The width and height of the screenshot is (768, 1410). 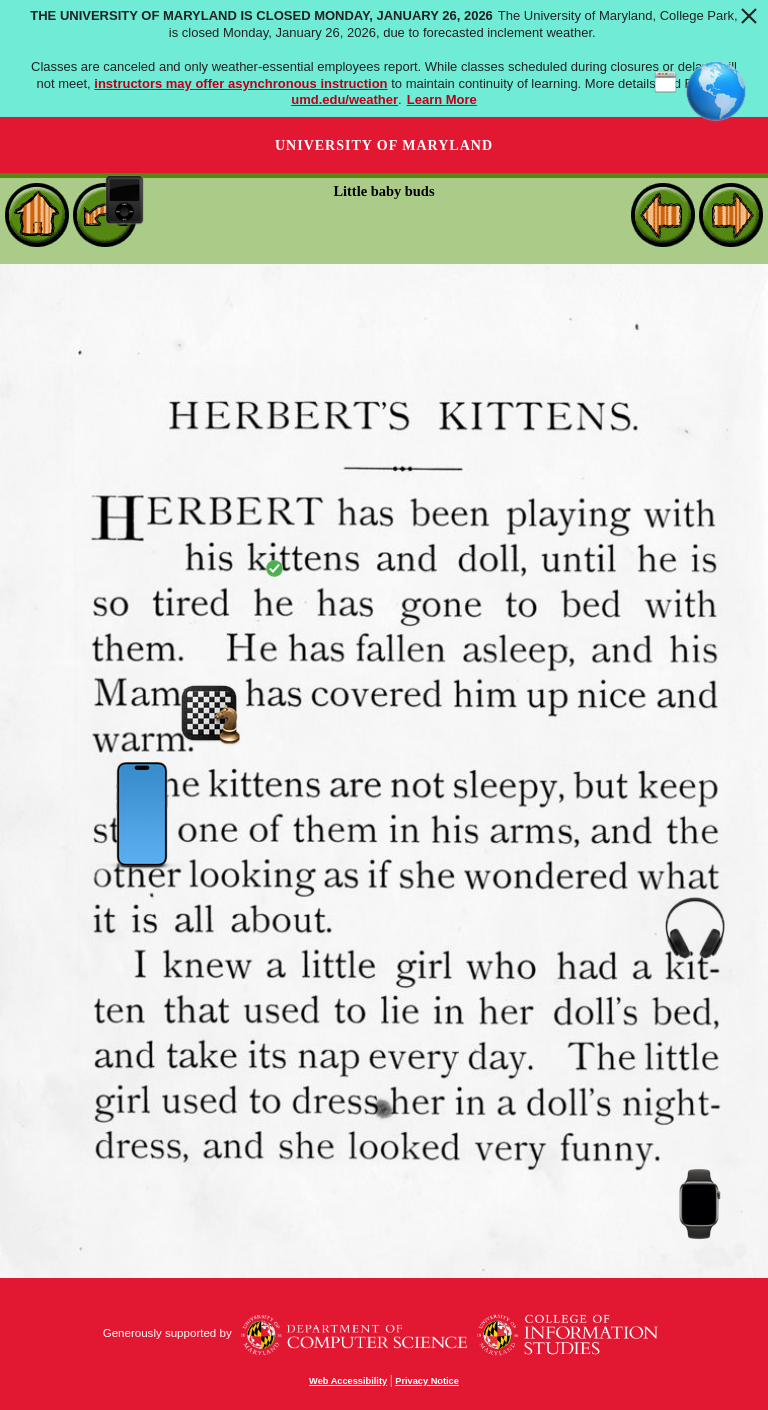 What do you see at coordinates (124, 188) in the screenshot?
I see `iPod nano device connected` at bounding box center [124, 188].